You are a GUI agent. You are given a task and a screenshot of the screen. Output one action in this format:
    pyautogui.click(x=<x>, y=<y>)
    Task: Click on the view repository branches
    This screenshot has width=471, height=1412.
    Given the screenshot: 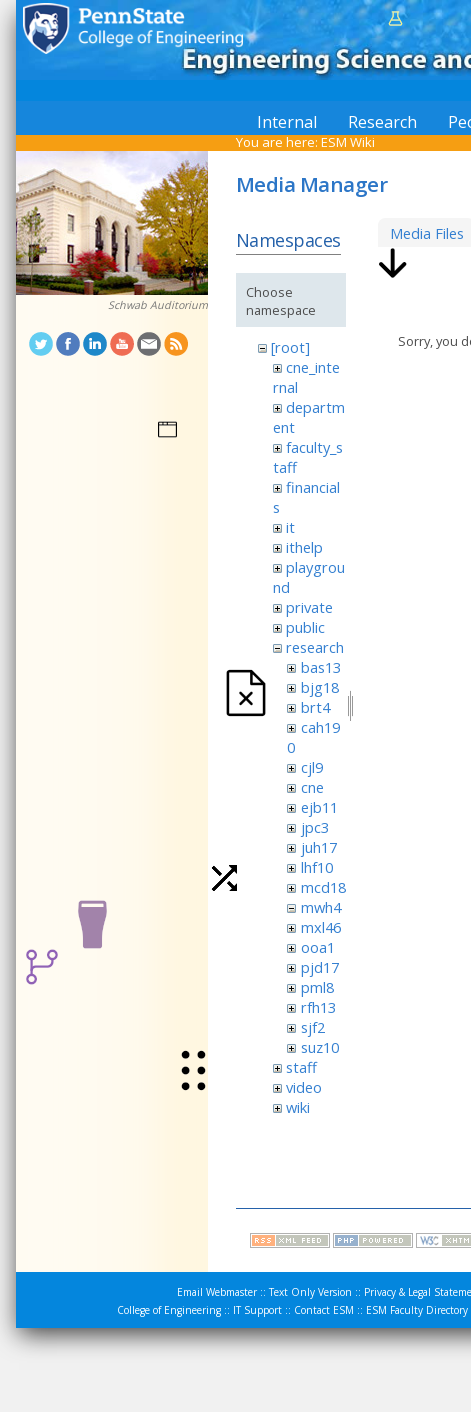 What is the action you would take?
    pyautogui.click(x=42, y=967)
    